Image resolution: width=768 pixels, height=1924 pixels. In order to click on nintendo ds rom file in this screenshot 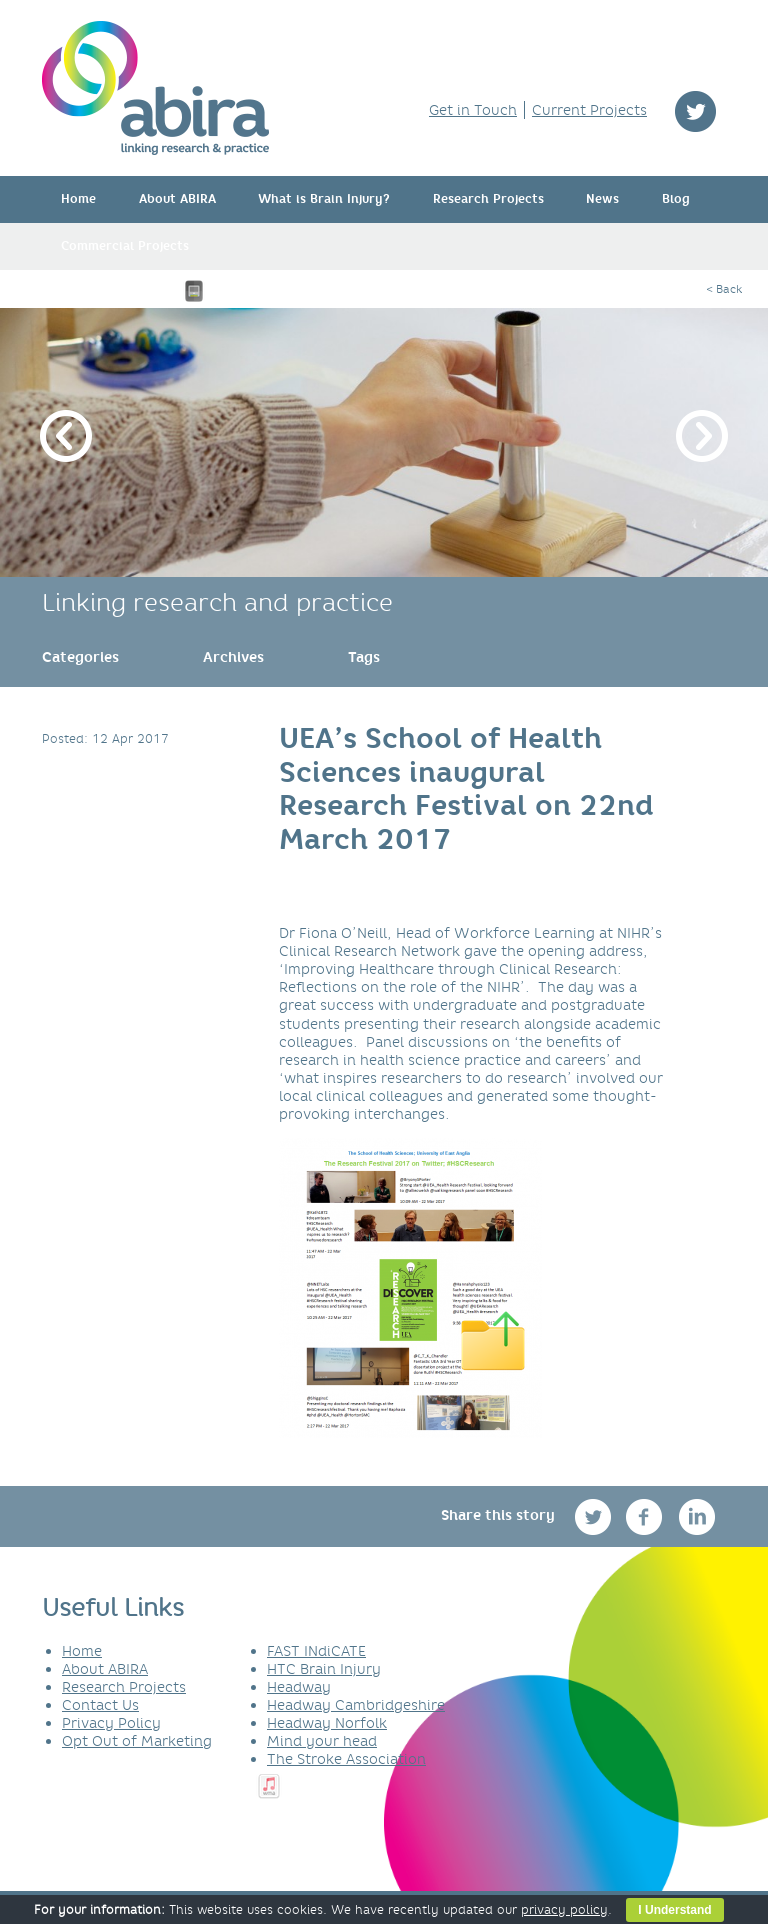, I will do `click(194, 291)`.